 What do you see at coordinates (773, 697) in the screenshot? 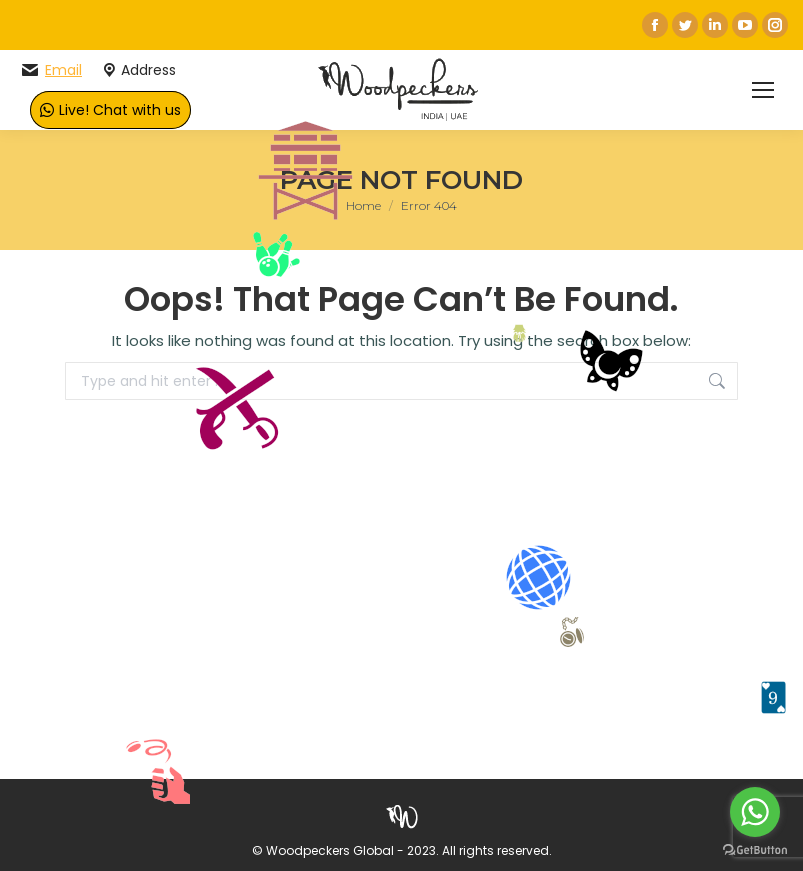
I see `nine of hearts playing card` at bounding box center [773, 697].